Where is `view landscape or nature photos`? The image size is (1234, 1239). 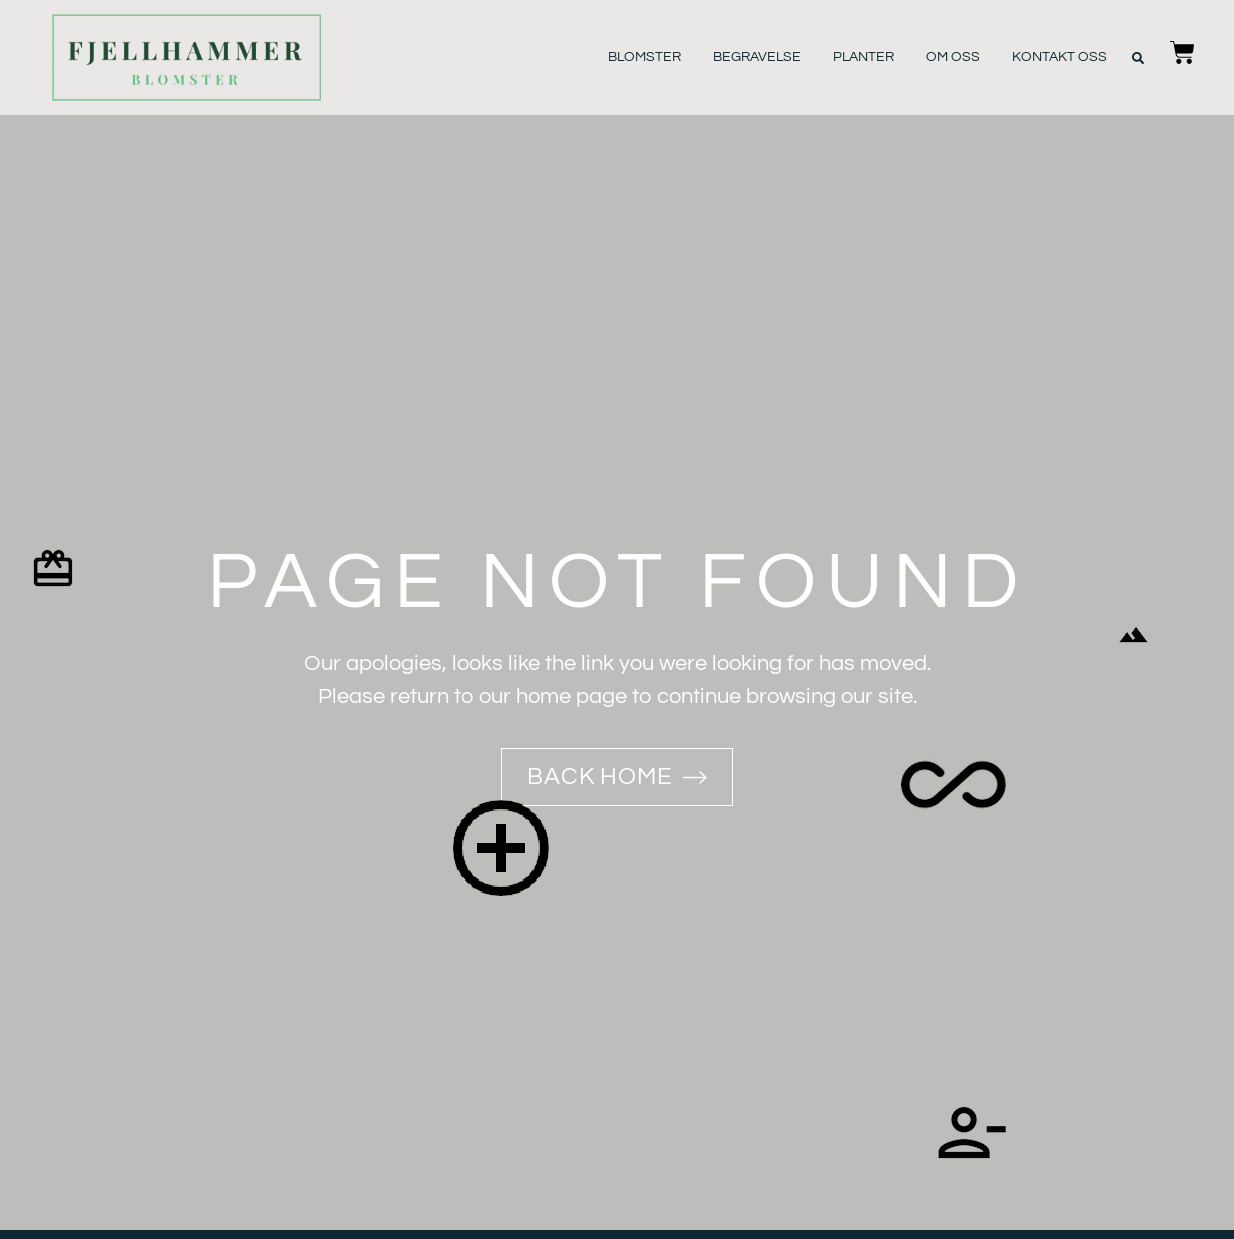
view landscape or nature photos is located at coordinates (1133, 634).